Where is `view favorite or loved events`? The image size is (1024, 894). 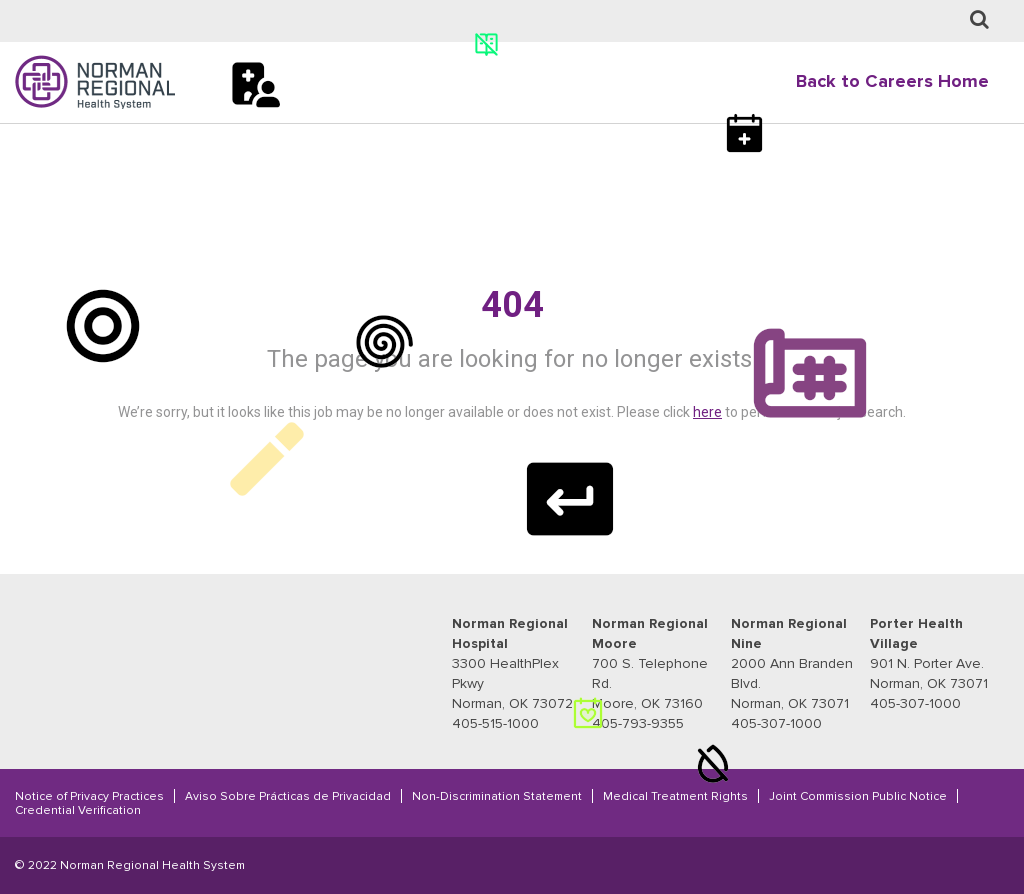
view favorite or loved events is located at coordinates (588, 714).